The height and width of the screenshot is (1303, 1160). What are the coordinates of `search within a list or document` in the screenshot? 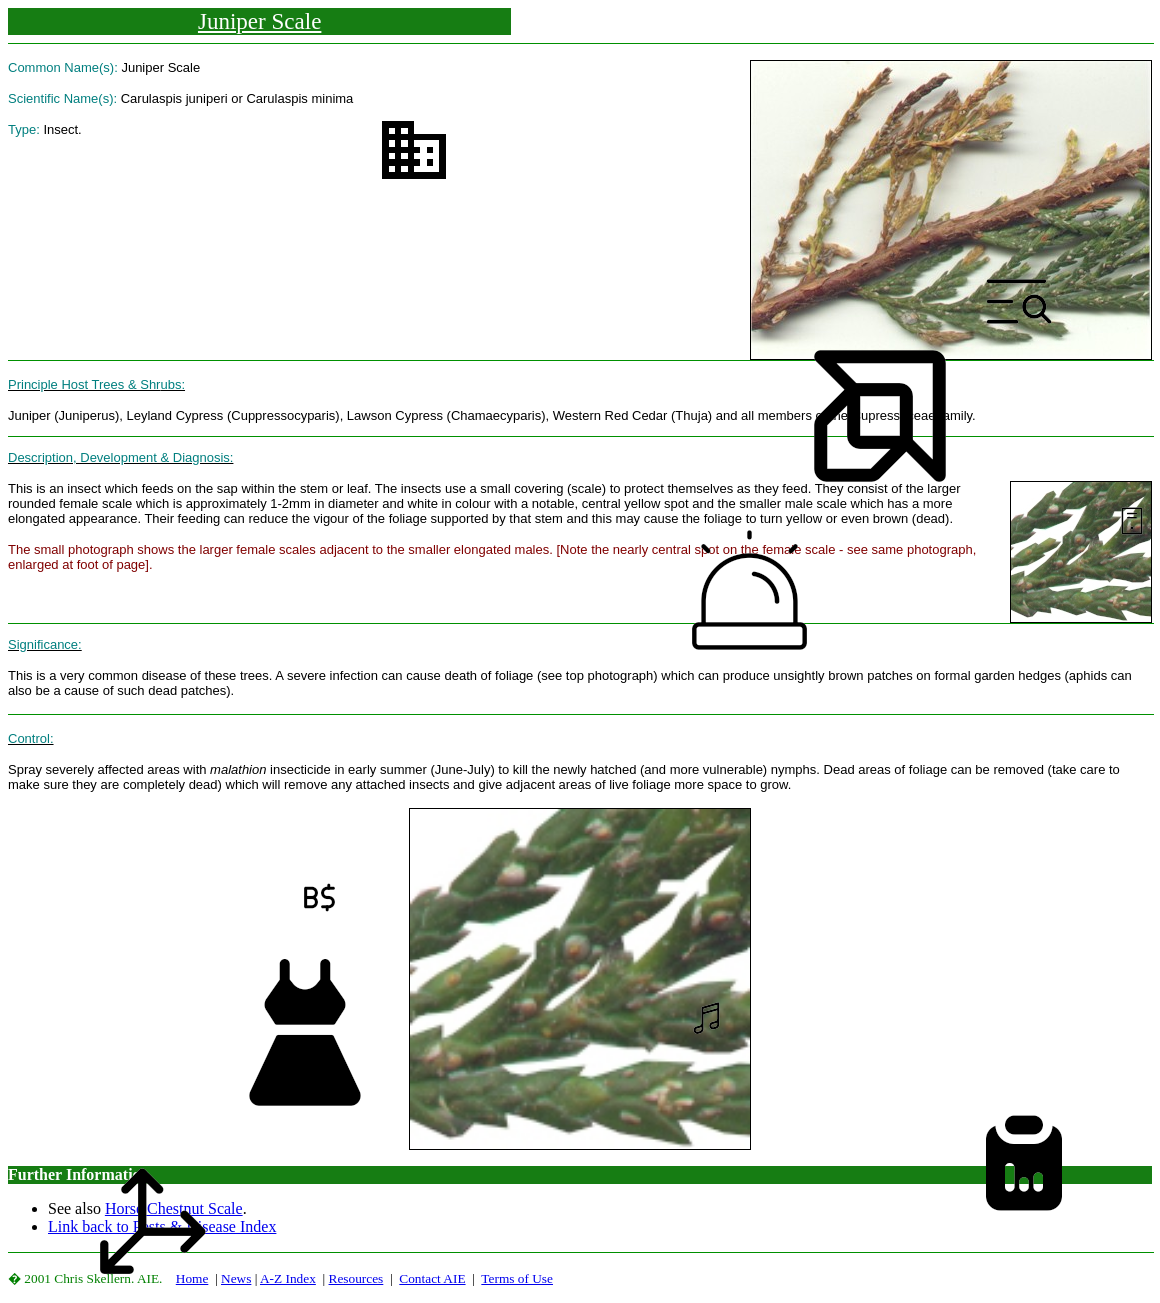 It's located at (1016, 301).